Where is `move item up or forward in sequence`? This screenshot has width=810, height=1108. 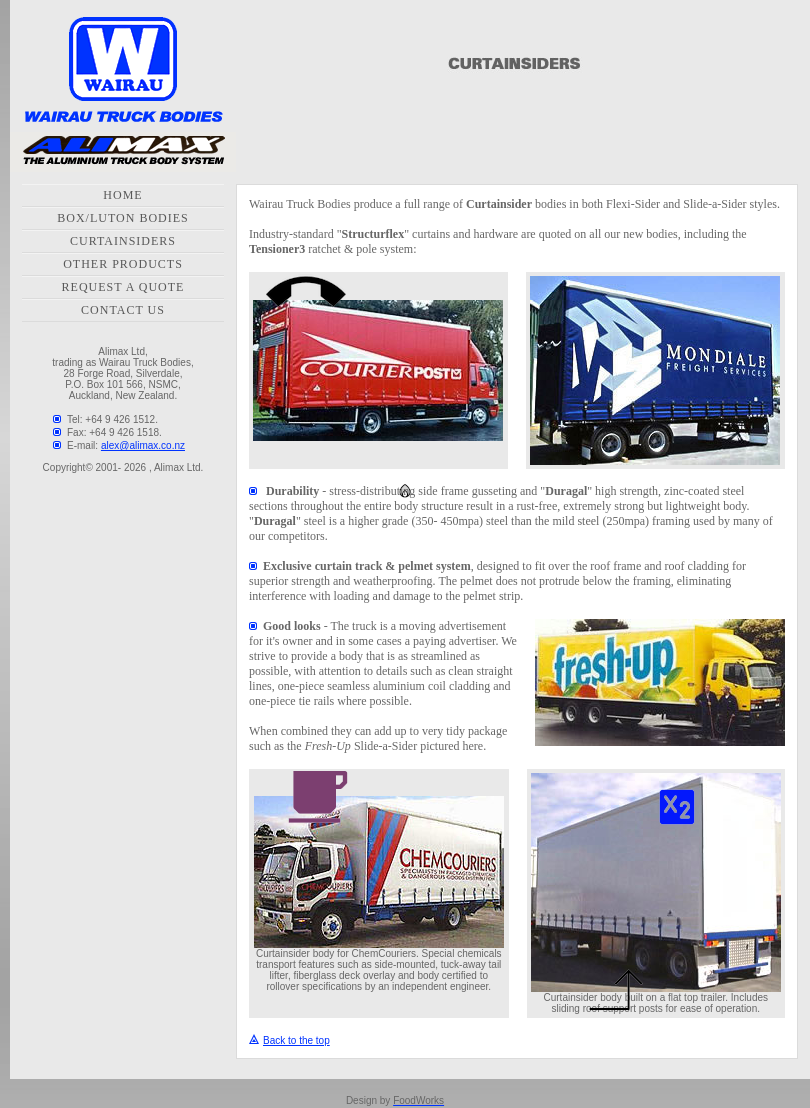
move item up or forward in sequence is located at coordinates (618, 992).